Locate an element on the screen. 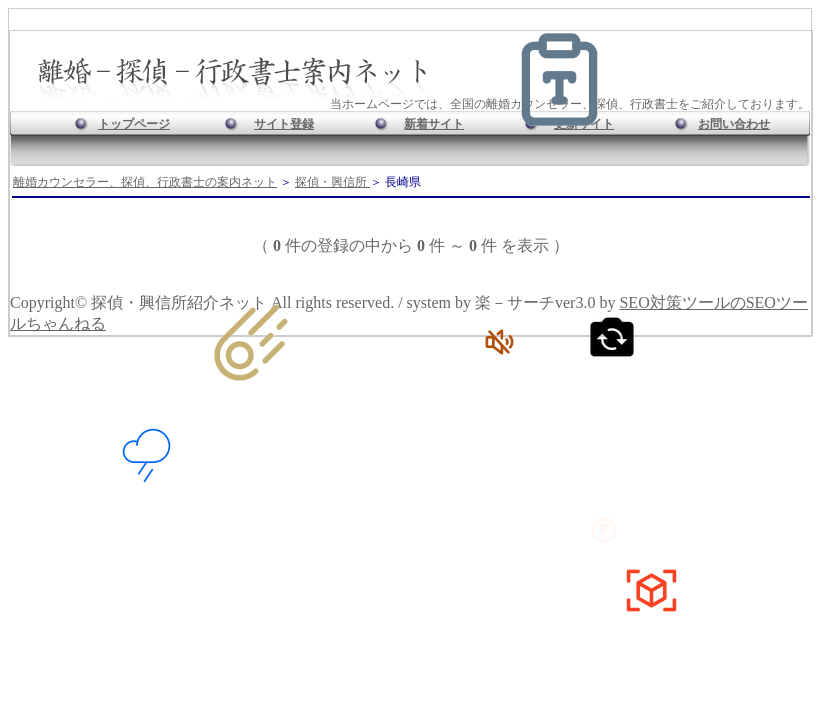 Image resolution: width=820 pixels, height=720 pixels. find nearby parking locations is located at coordinates (604, 530).